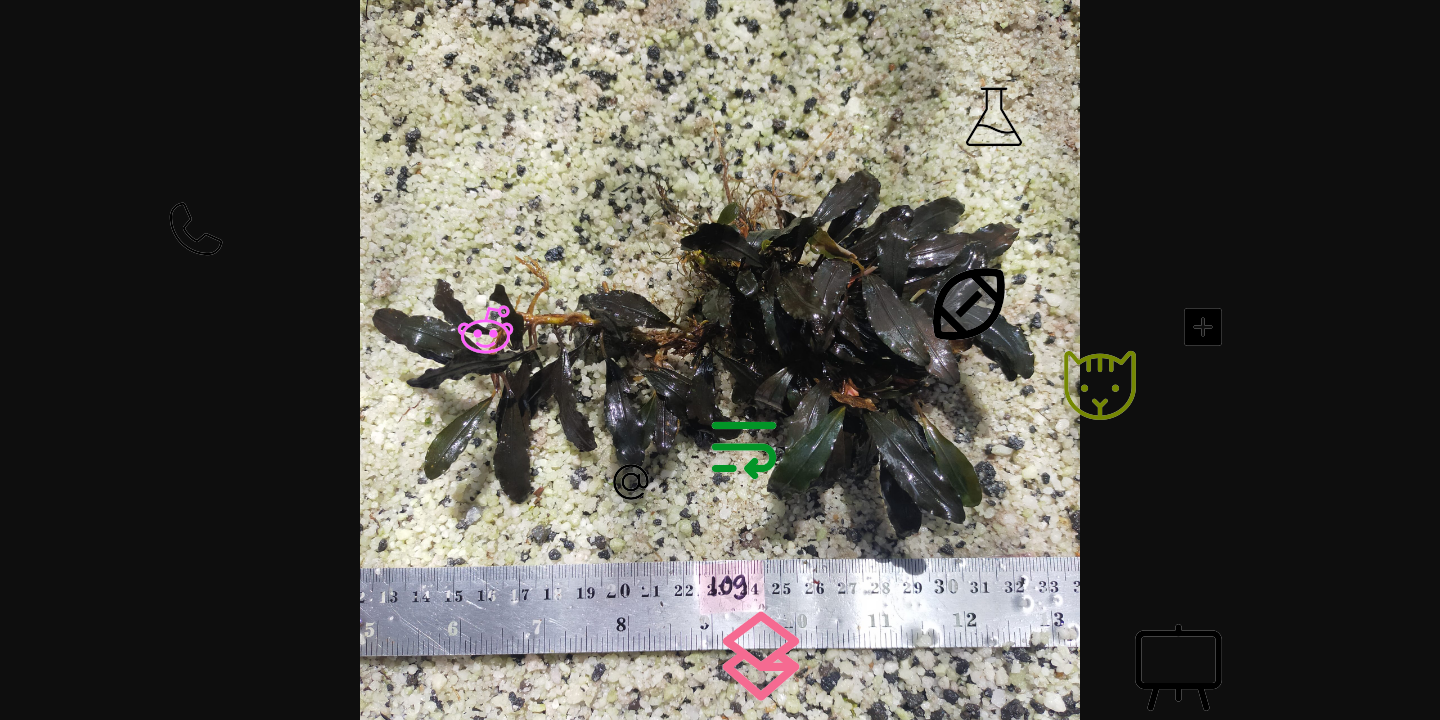  Describe the element at coordinates (969, 304) in the screenshot. I see `access football or sports content` at that location.